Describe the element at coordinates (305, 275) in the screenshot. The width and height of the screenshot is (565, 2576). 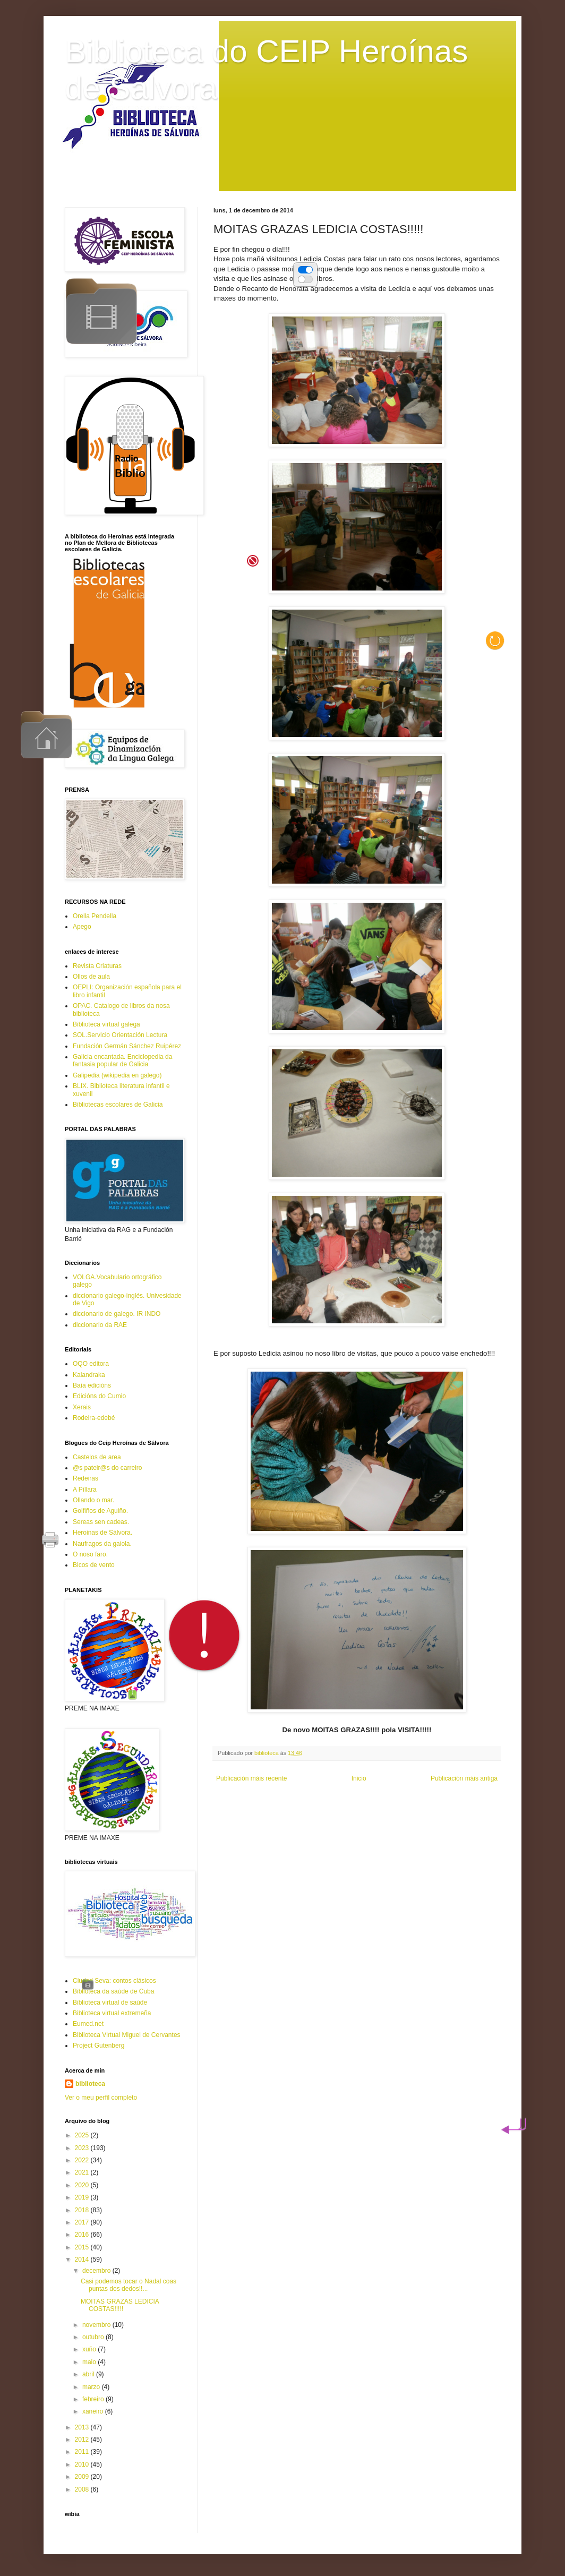
I see `open gnome tweaks application` at that location.